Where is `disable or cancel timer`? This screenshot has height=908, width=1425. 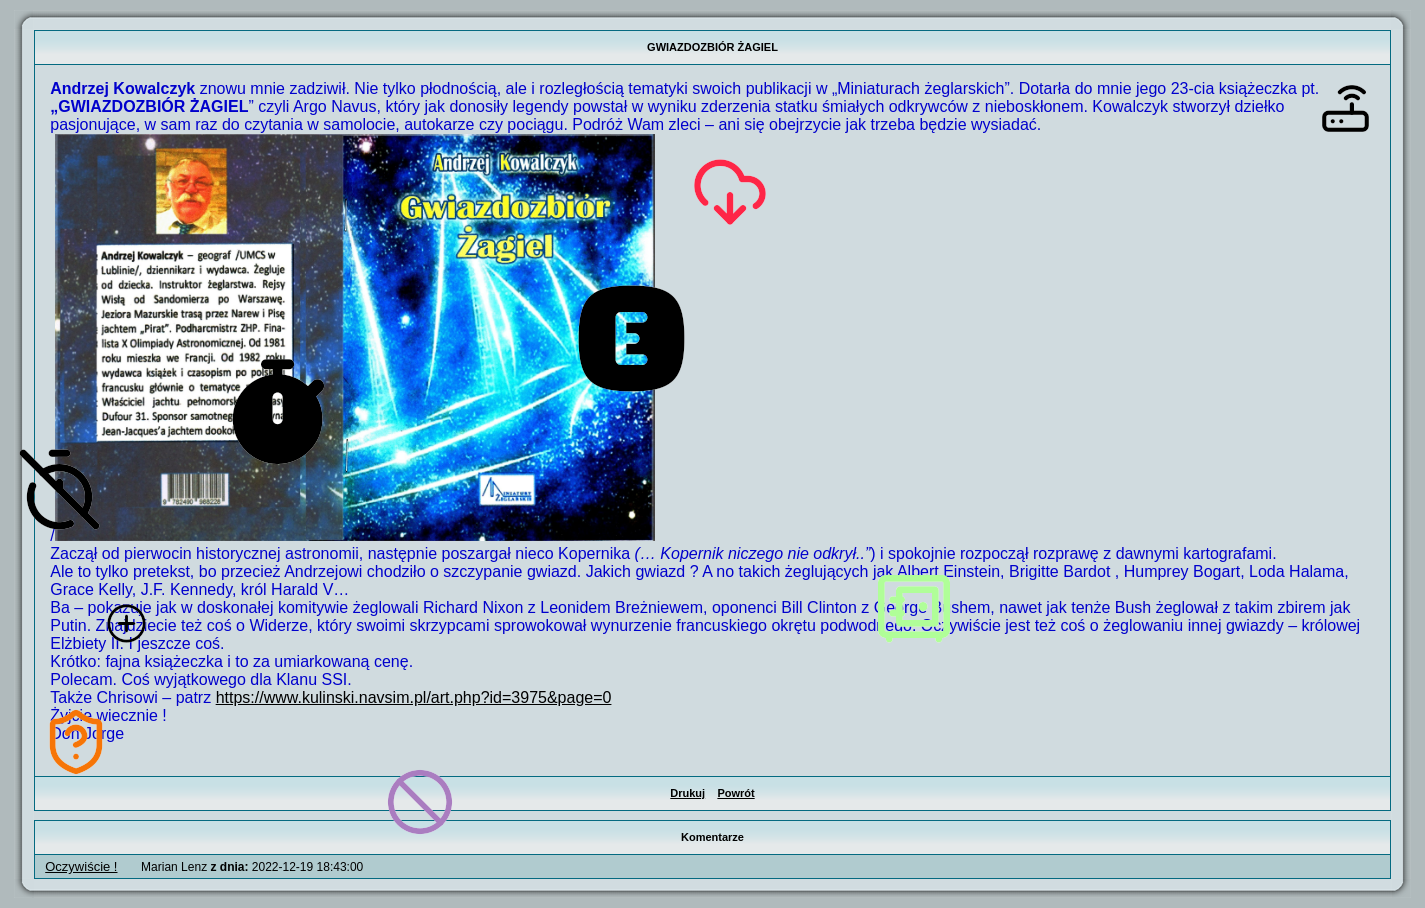
disable or cancel timer is located at coordinates (59, 489).